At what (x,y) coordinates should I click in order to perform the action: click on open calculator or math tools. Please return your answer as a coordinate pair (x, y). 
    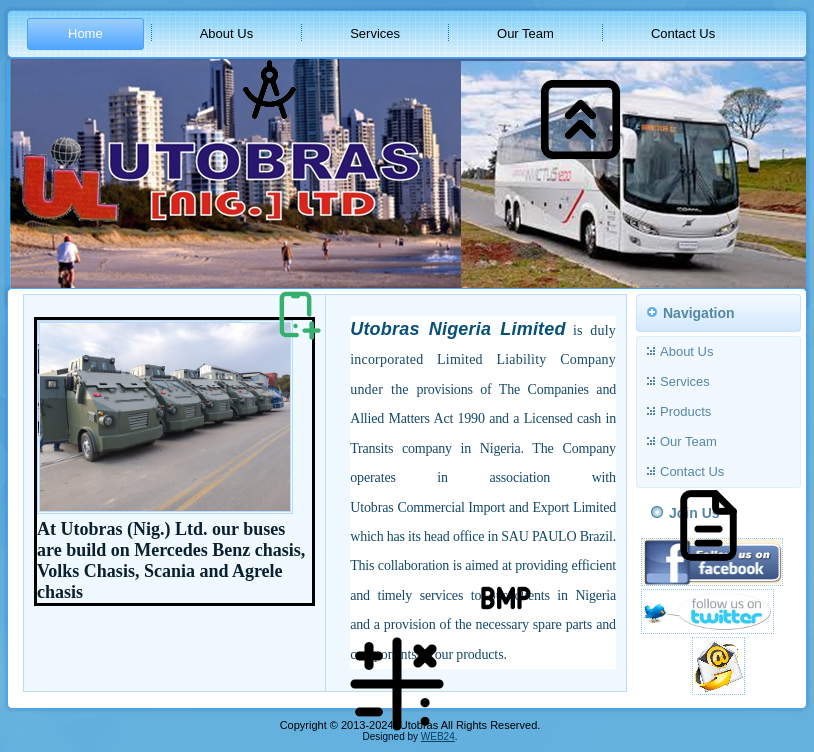
    Looking at the image, I should click on (397, 684).